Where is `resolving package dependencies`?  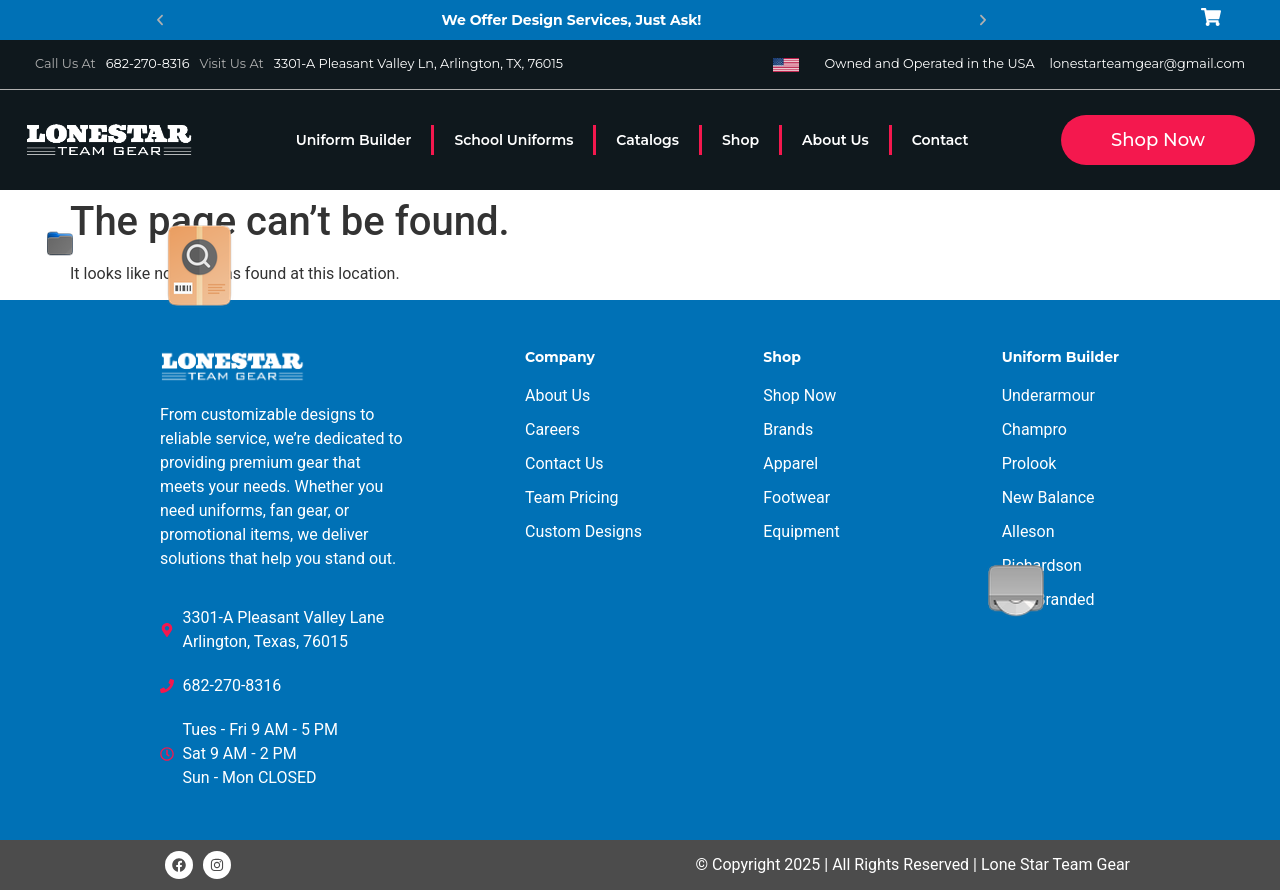
resolving package dependencies is located at coordinates (199, 265).